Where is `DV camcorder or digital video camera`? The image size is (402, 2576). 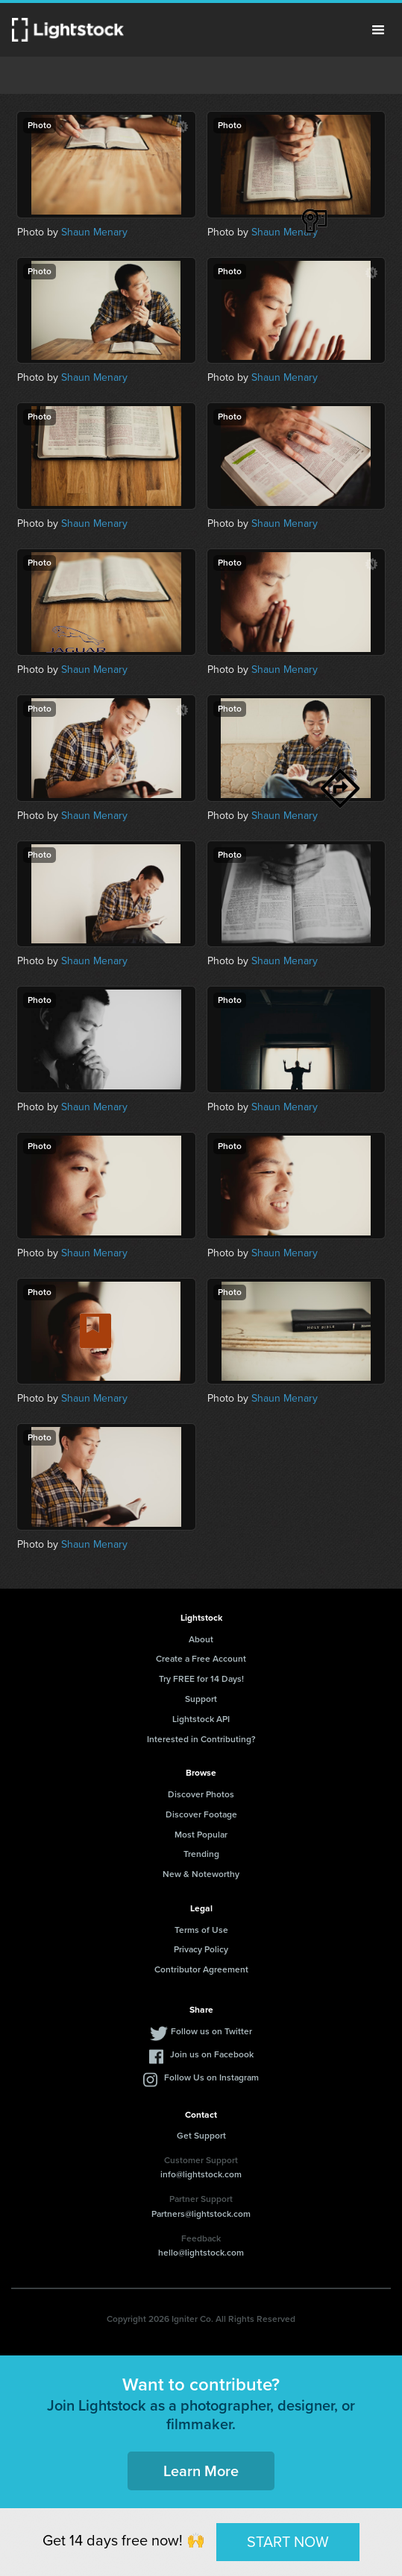
DV camcorder or digital video camera is located at coordinates (315, 221).